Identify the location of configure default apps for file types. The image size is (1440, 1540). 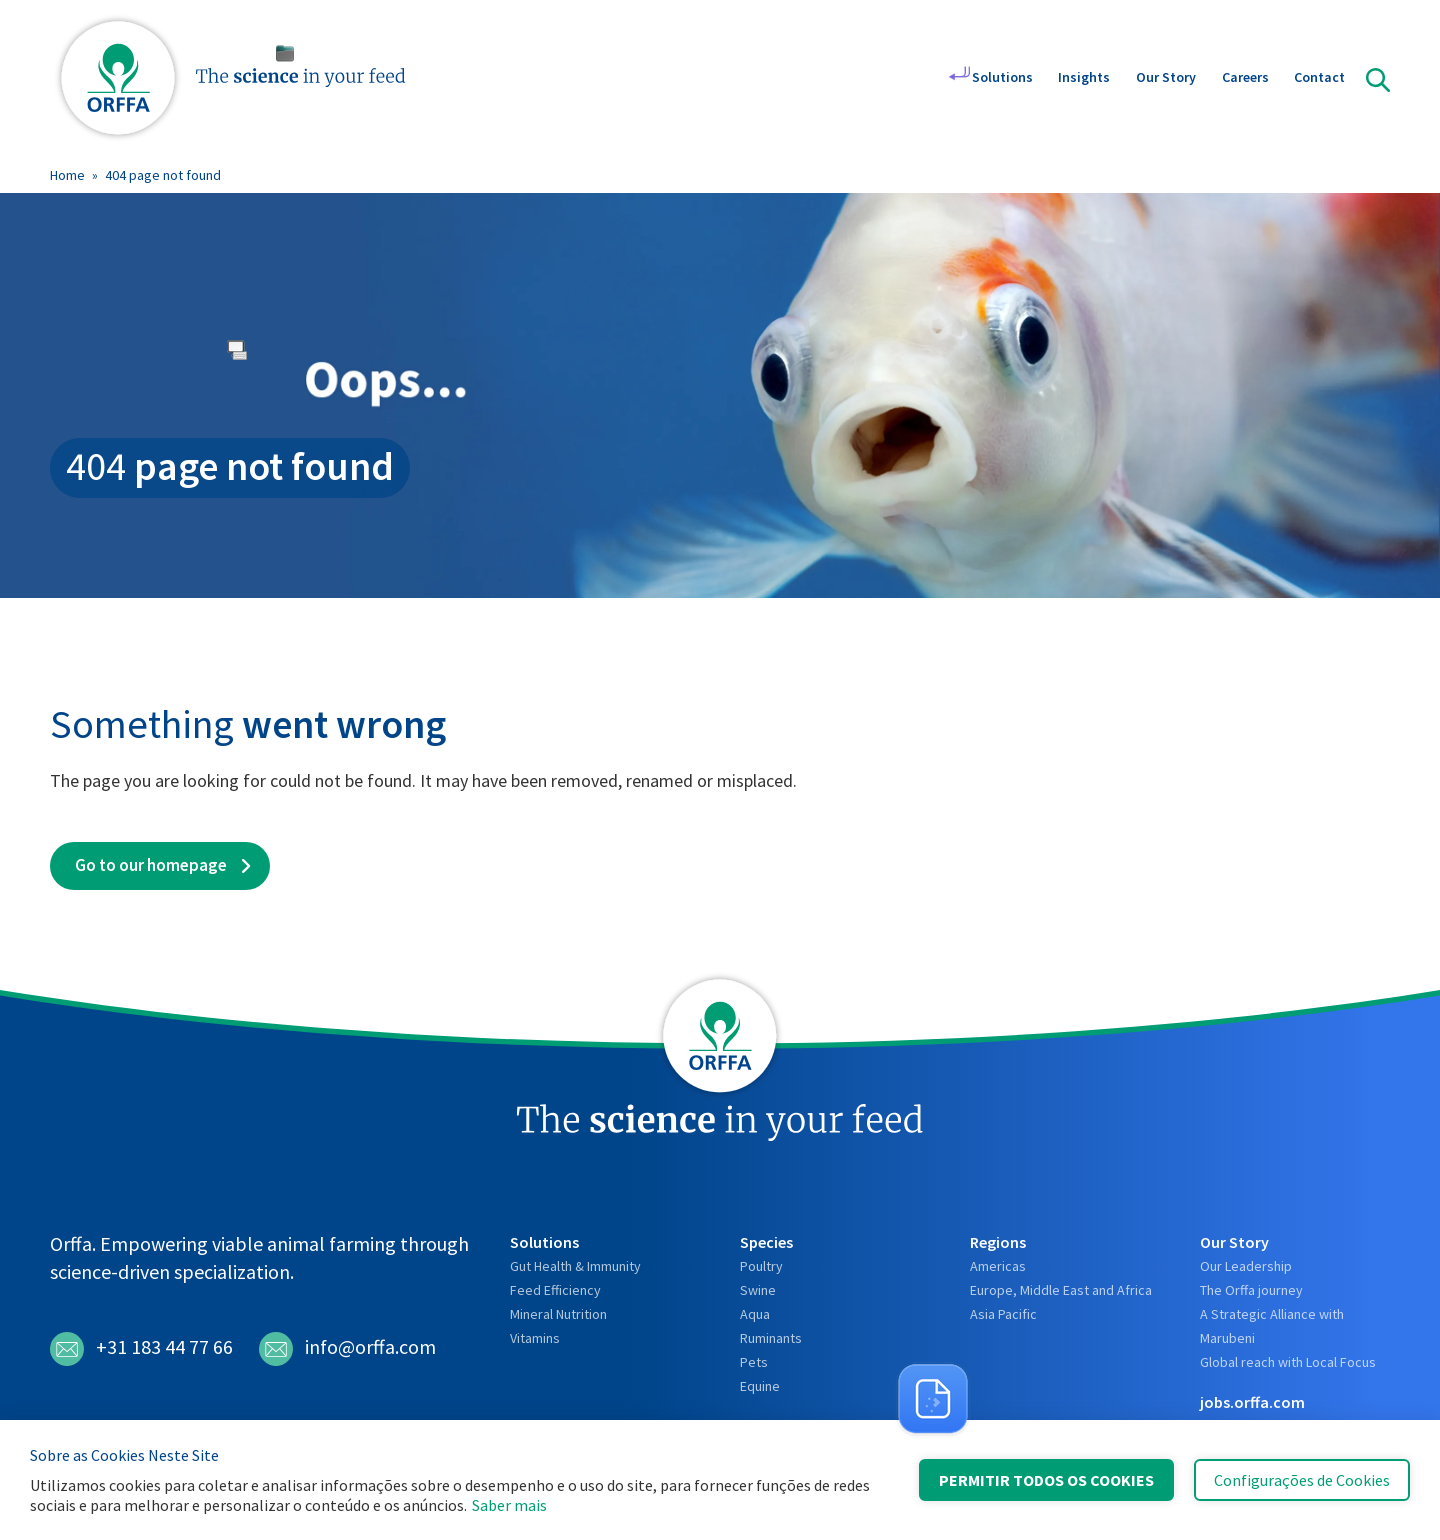
(933, 1400).